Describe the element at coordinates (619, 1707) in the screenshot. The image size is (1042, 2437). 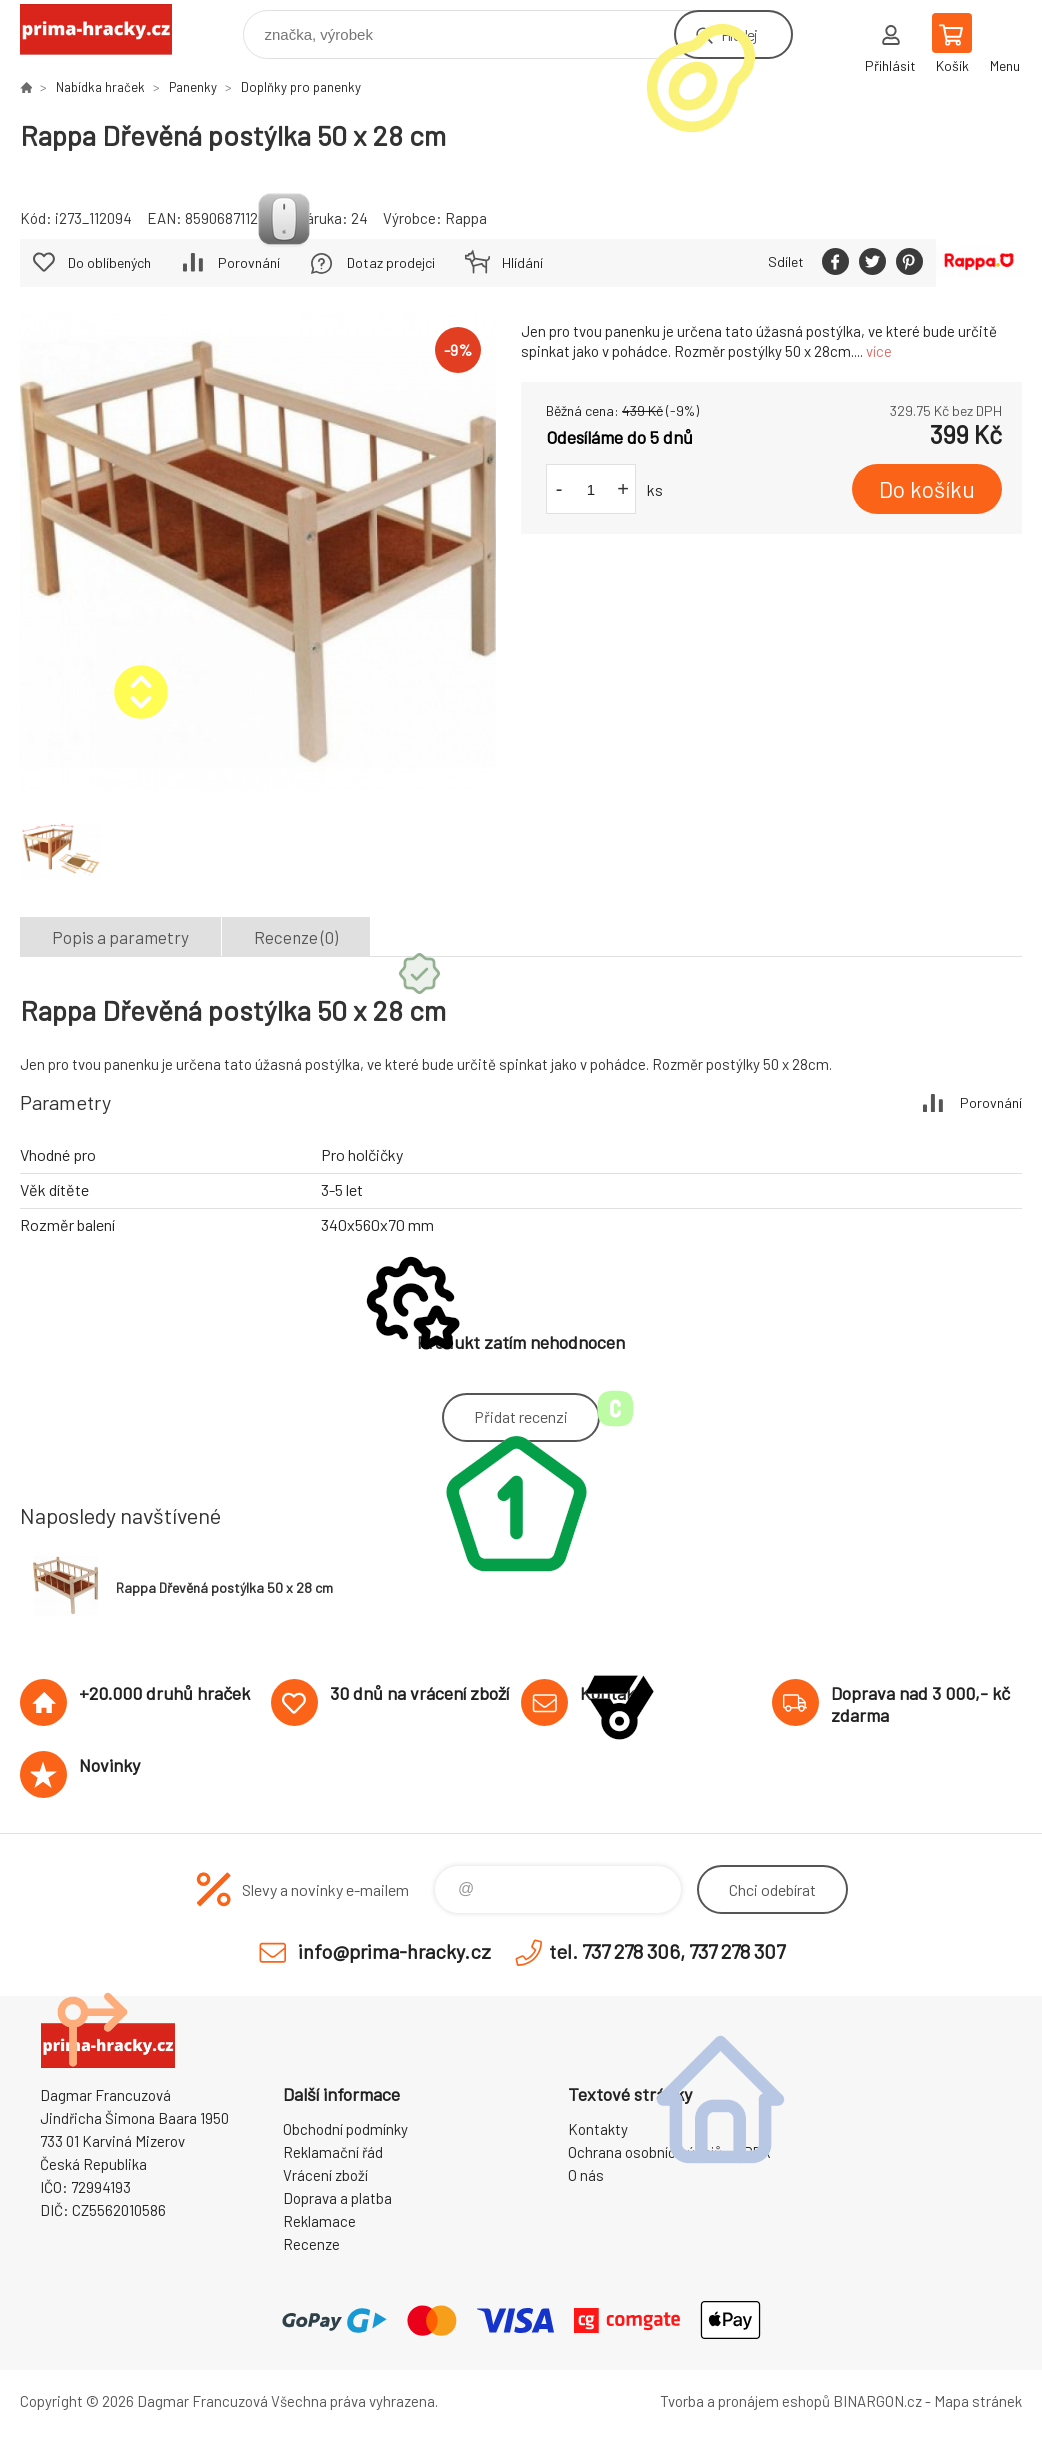
I see `view achievements or awards` at that location.